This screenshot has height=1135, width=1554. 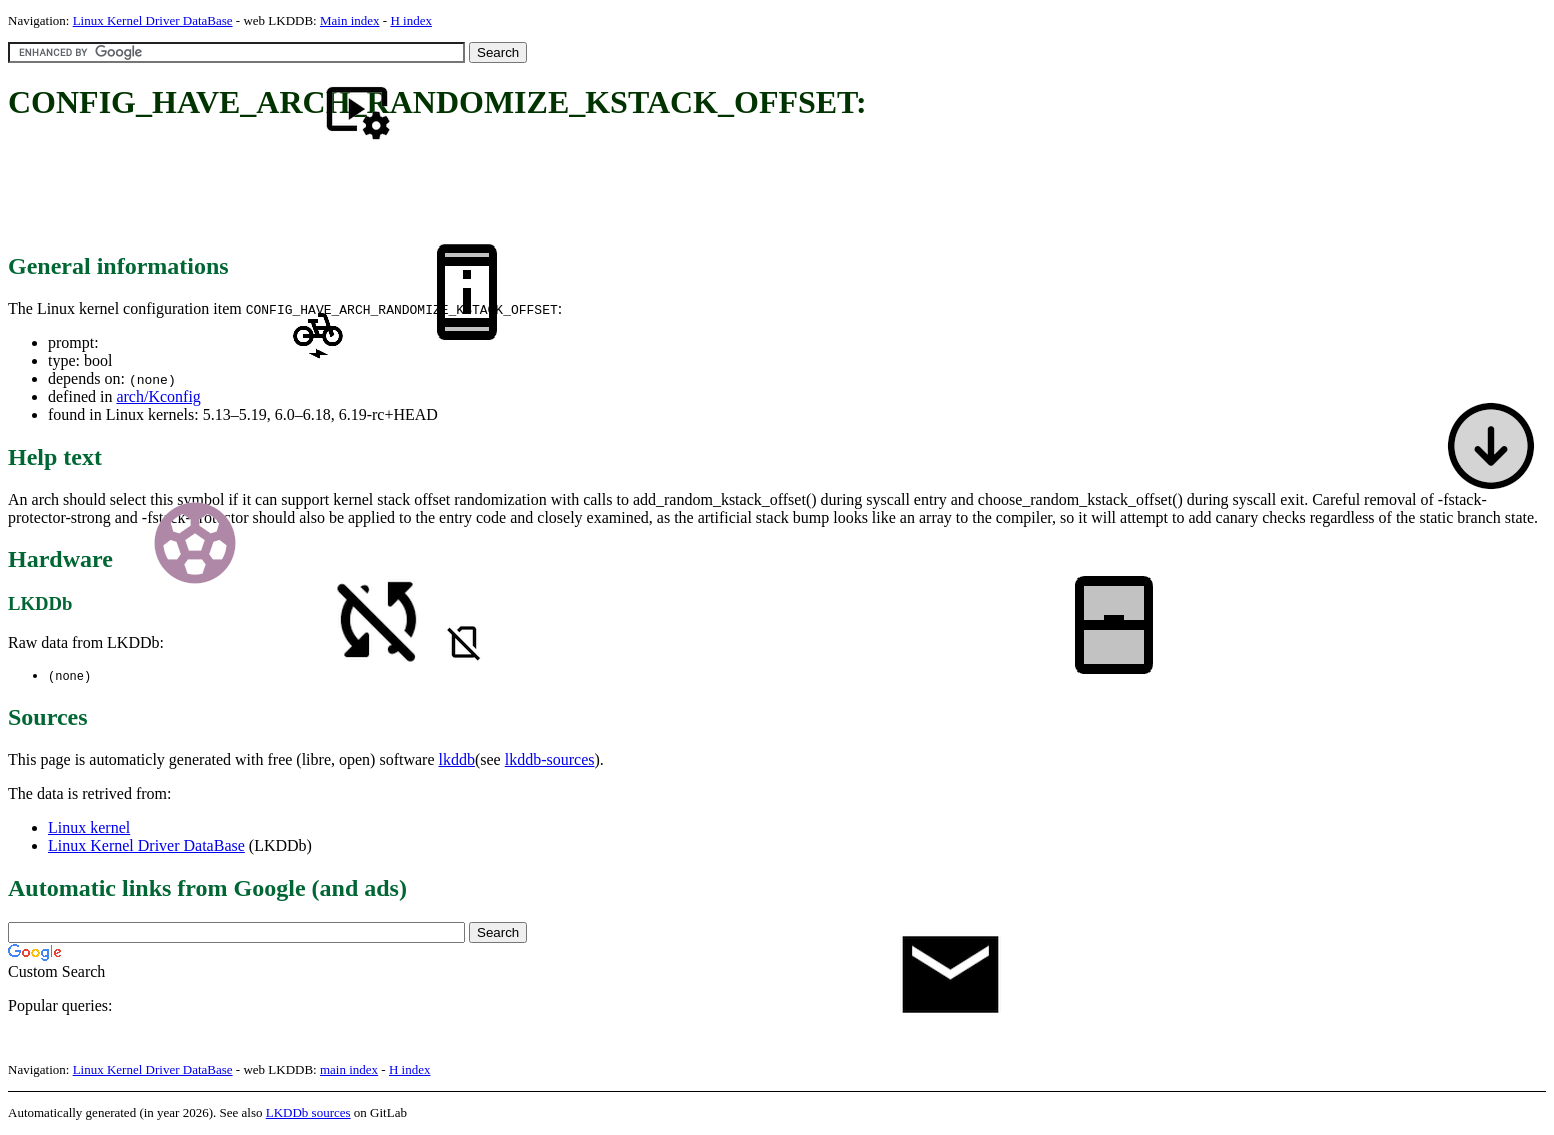 I want to click on access sports or soccer-related content, so click(x=195, y=543).